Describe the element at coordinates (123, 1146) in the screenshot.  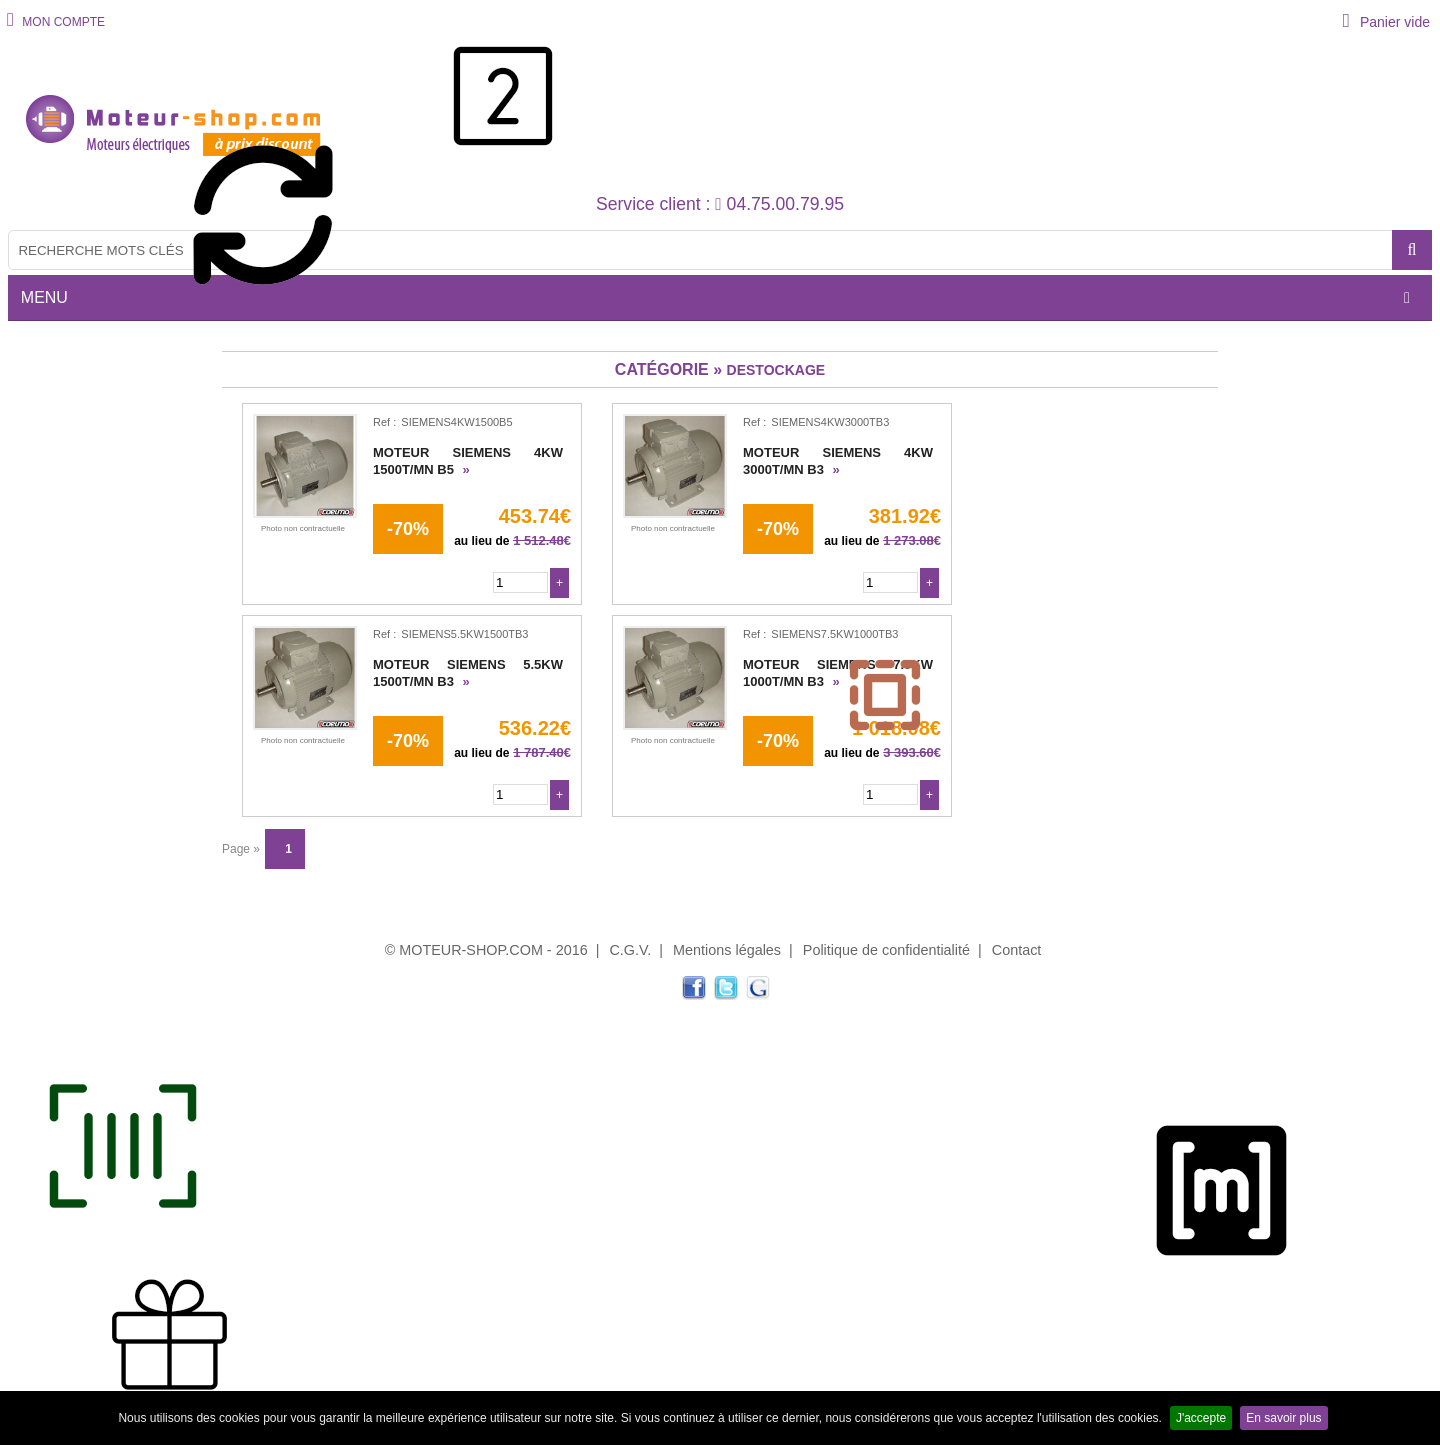
I see `scan a barcode` at that location.